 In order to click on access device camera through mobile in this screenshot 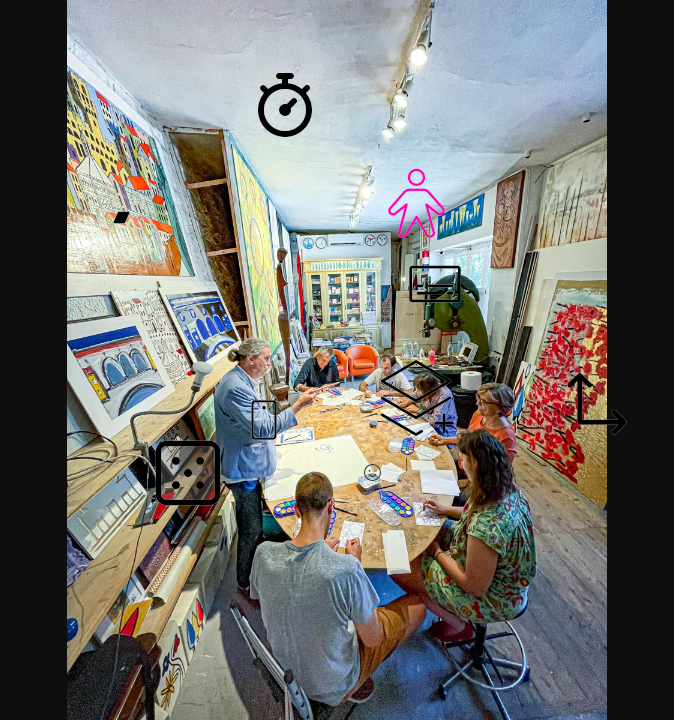, I will do `click(264, 420)`.